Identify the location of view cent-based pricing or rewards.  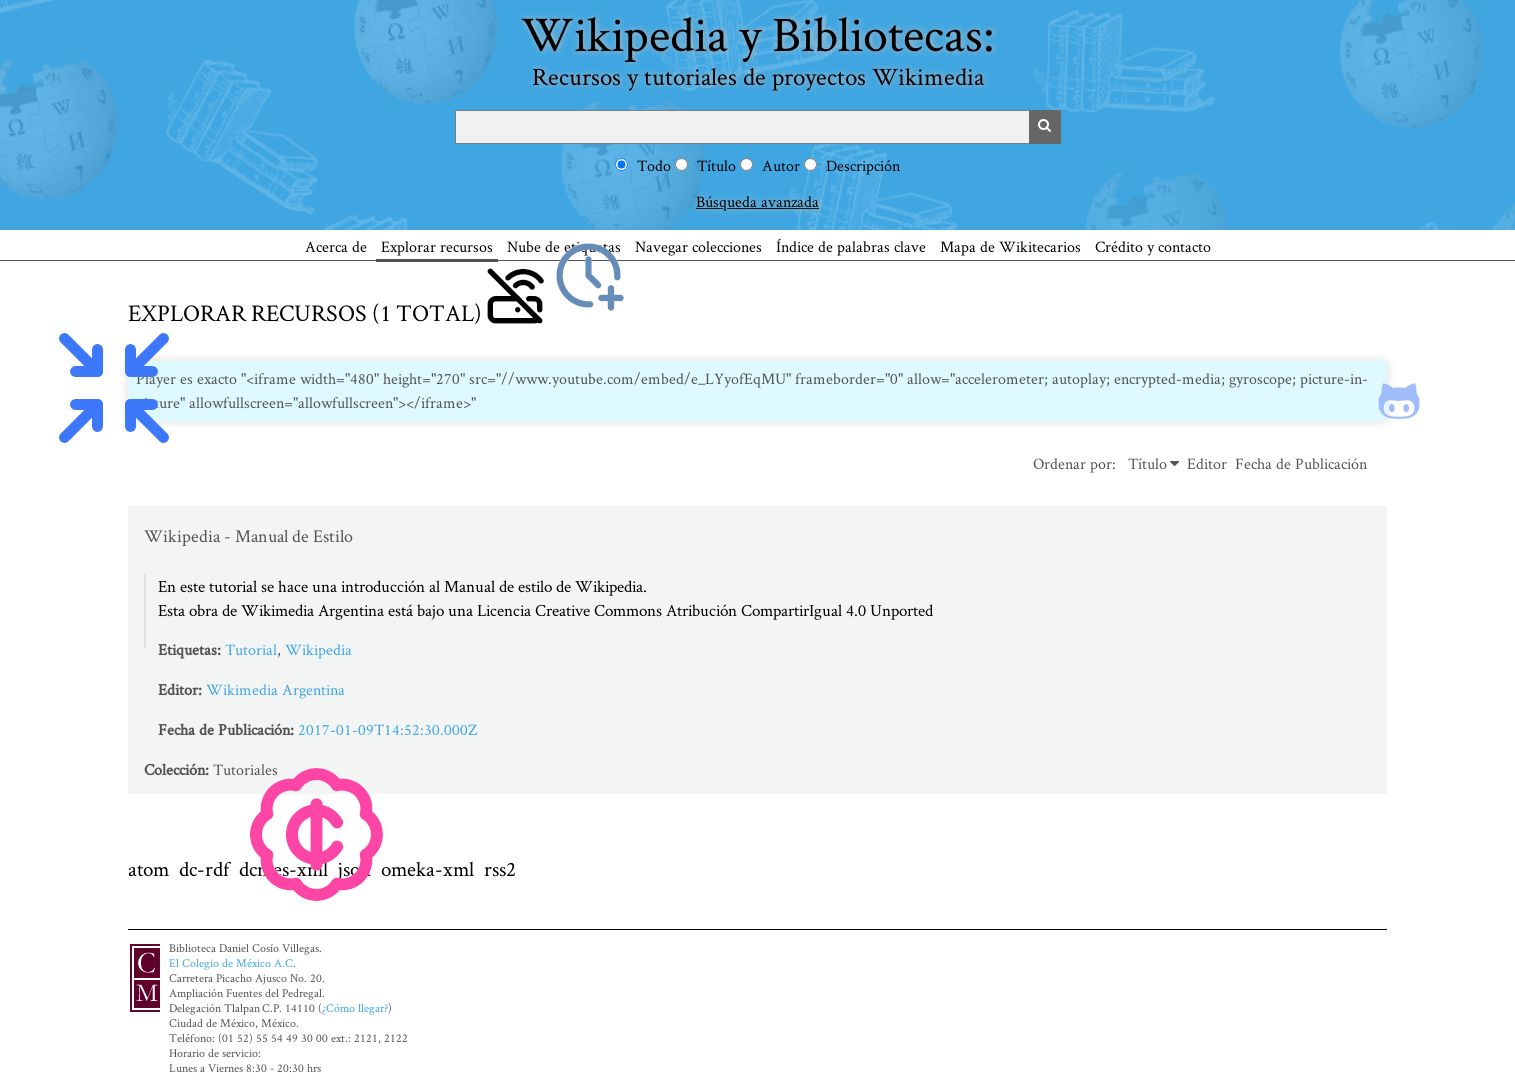
(316, 834).